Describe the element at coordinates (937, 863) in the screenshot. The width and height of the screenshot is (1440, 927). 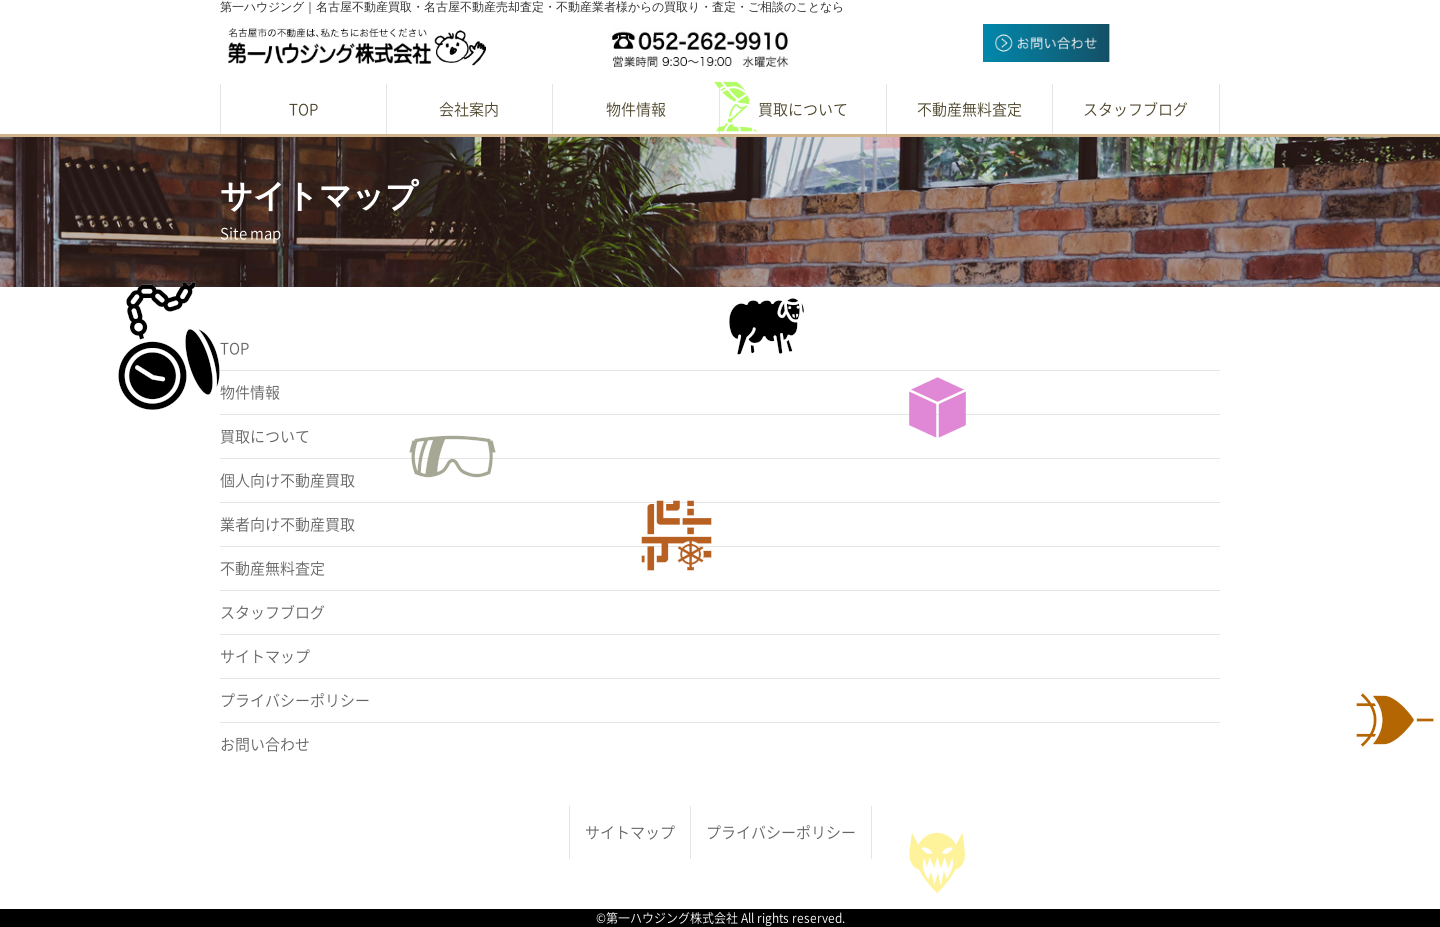
I see `select imp or demon character` at that location.